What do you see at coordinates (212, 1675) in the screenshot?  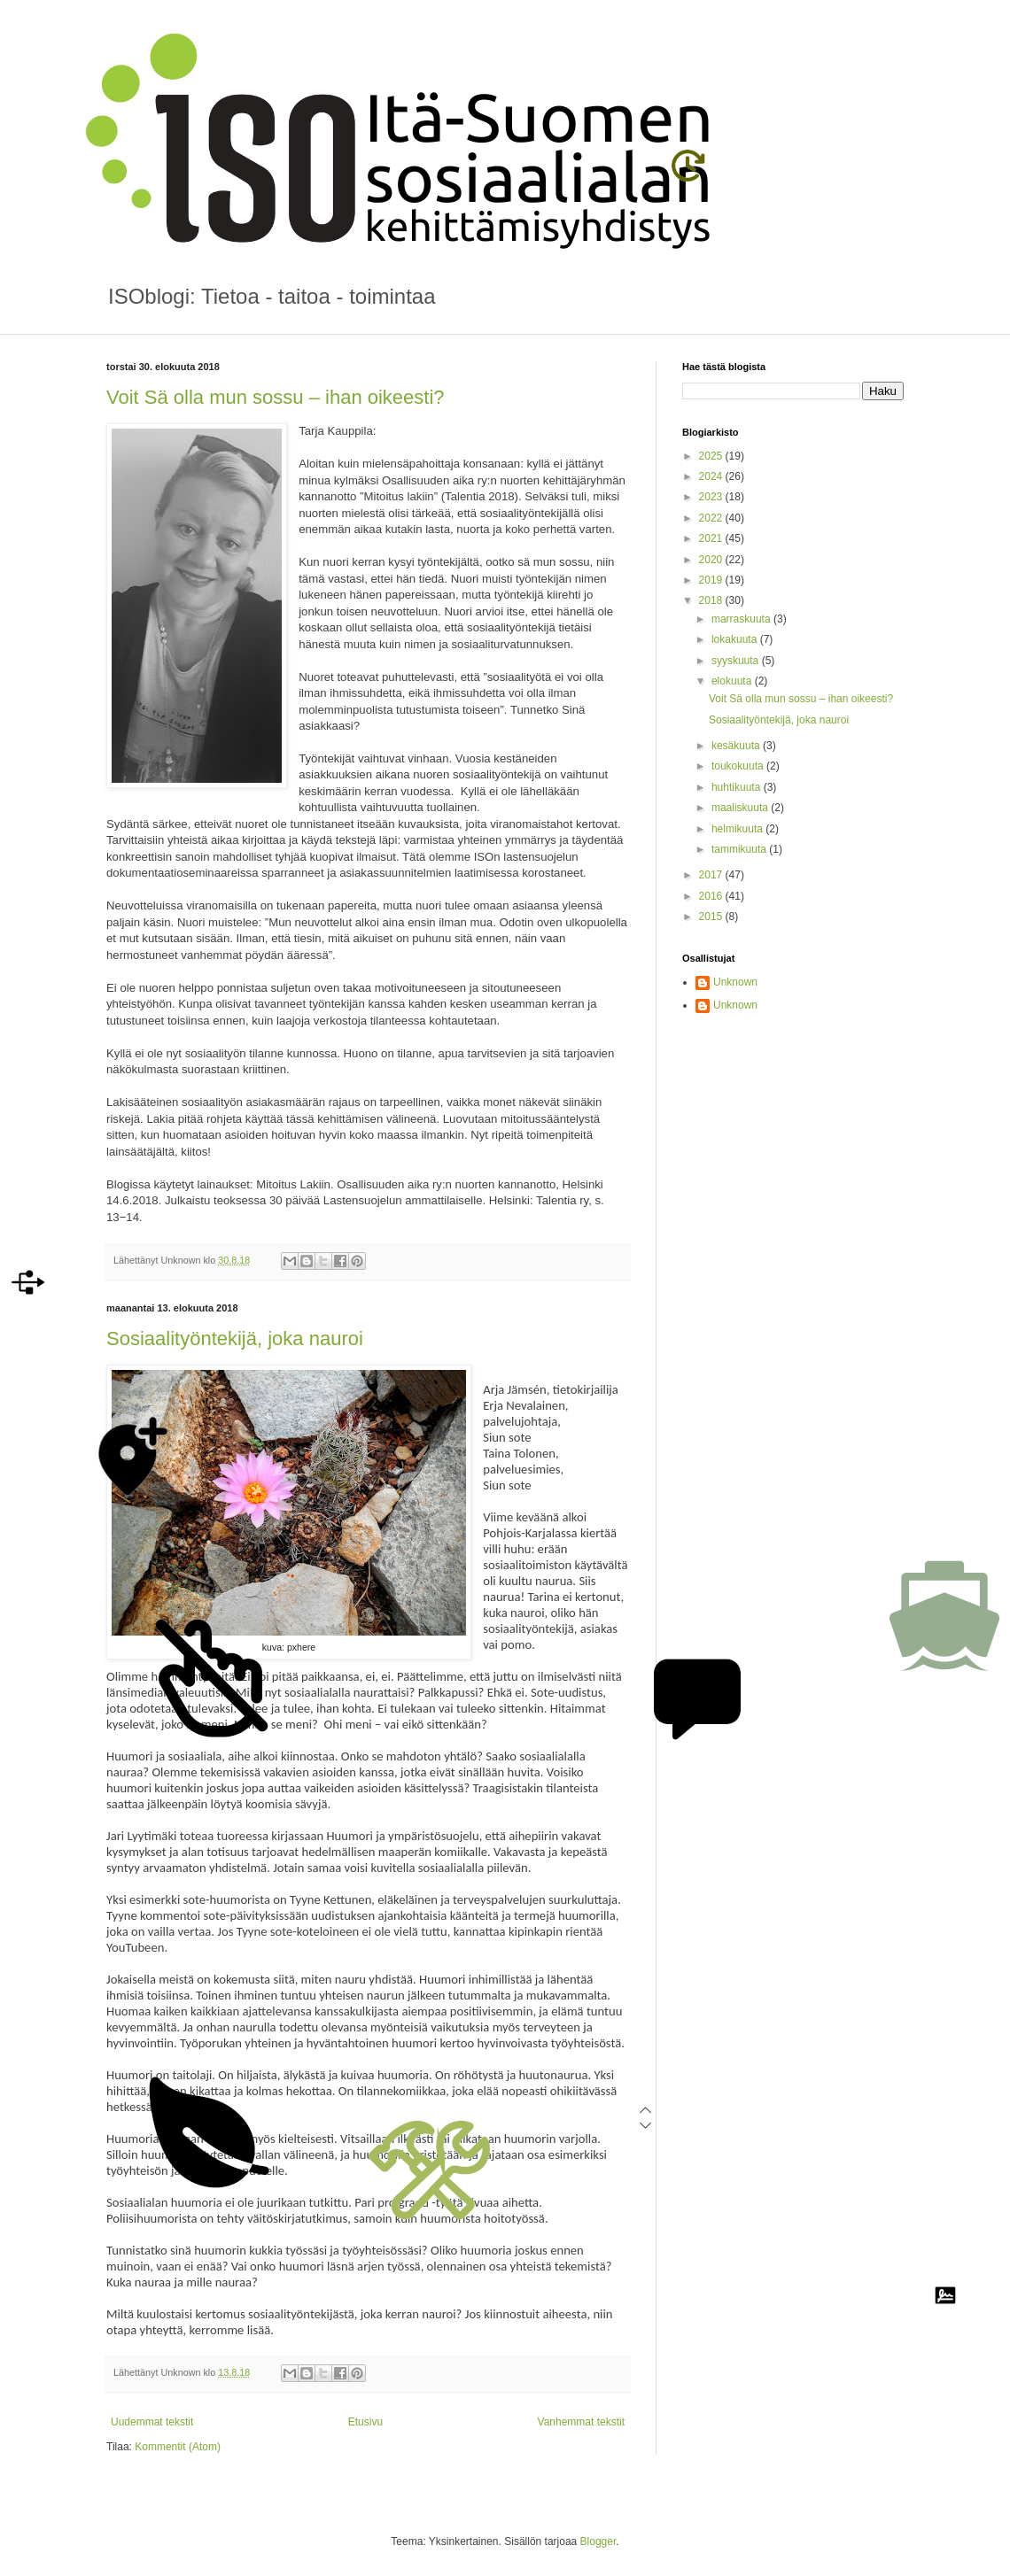 I see `touch interaction disabled` at bounding box center [212, 1675].